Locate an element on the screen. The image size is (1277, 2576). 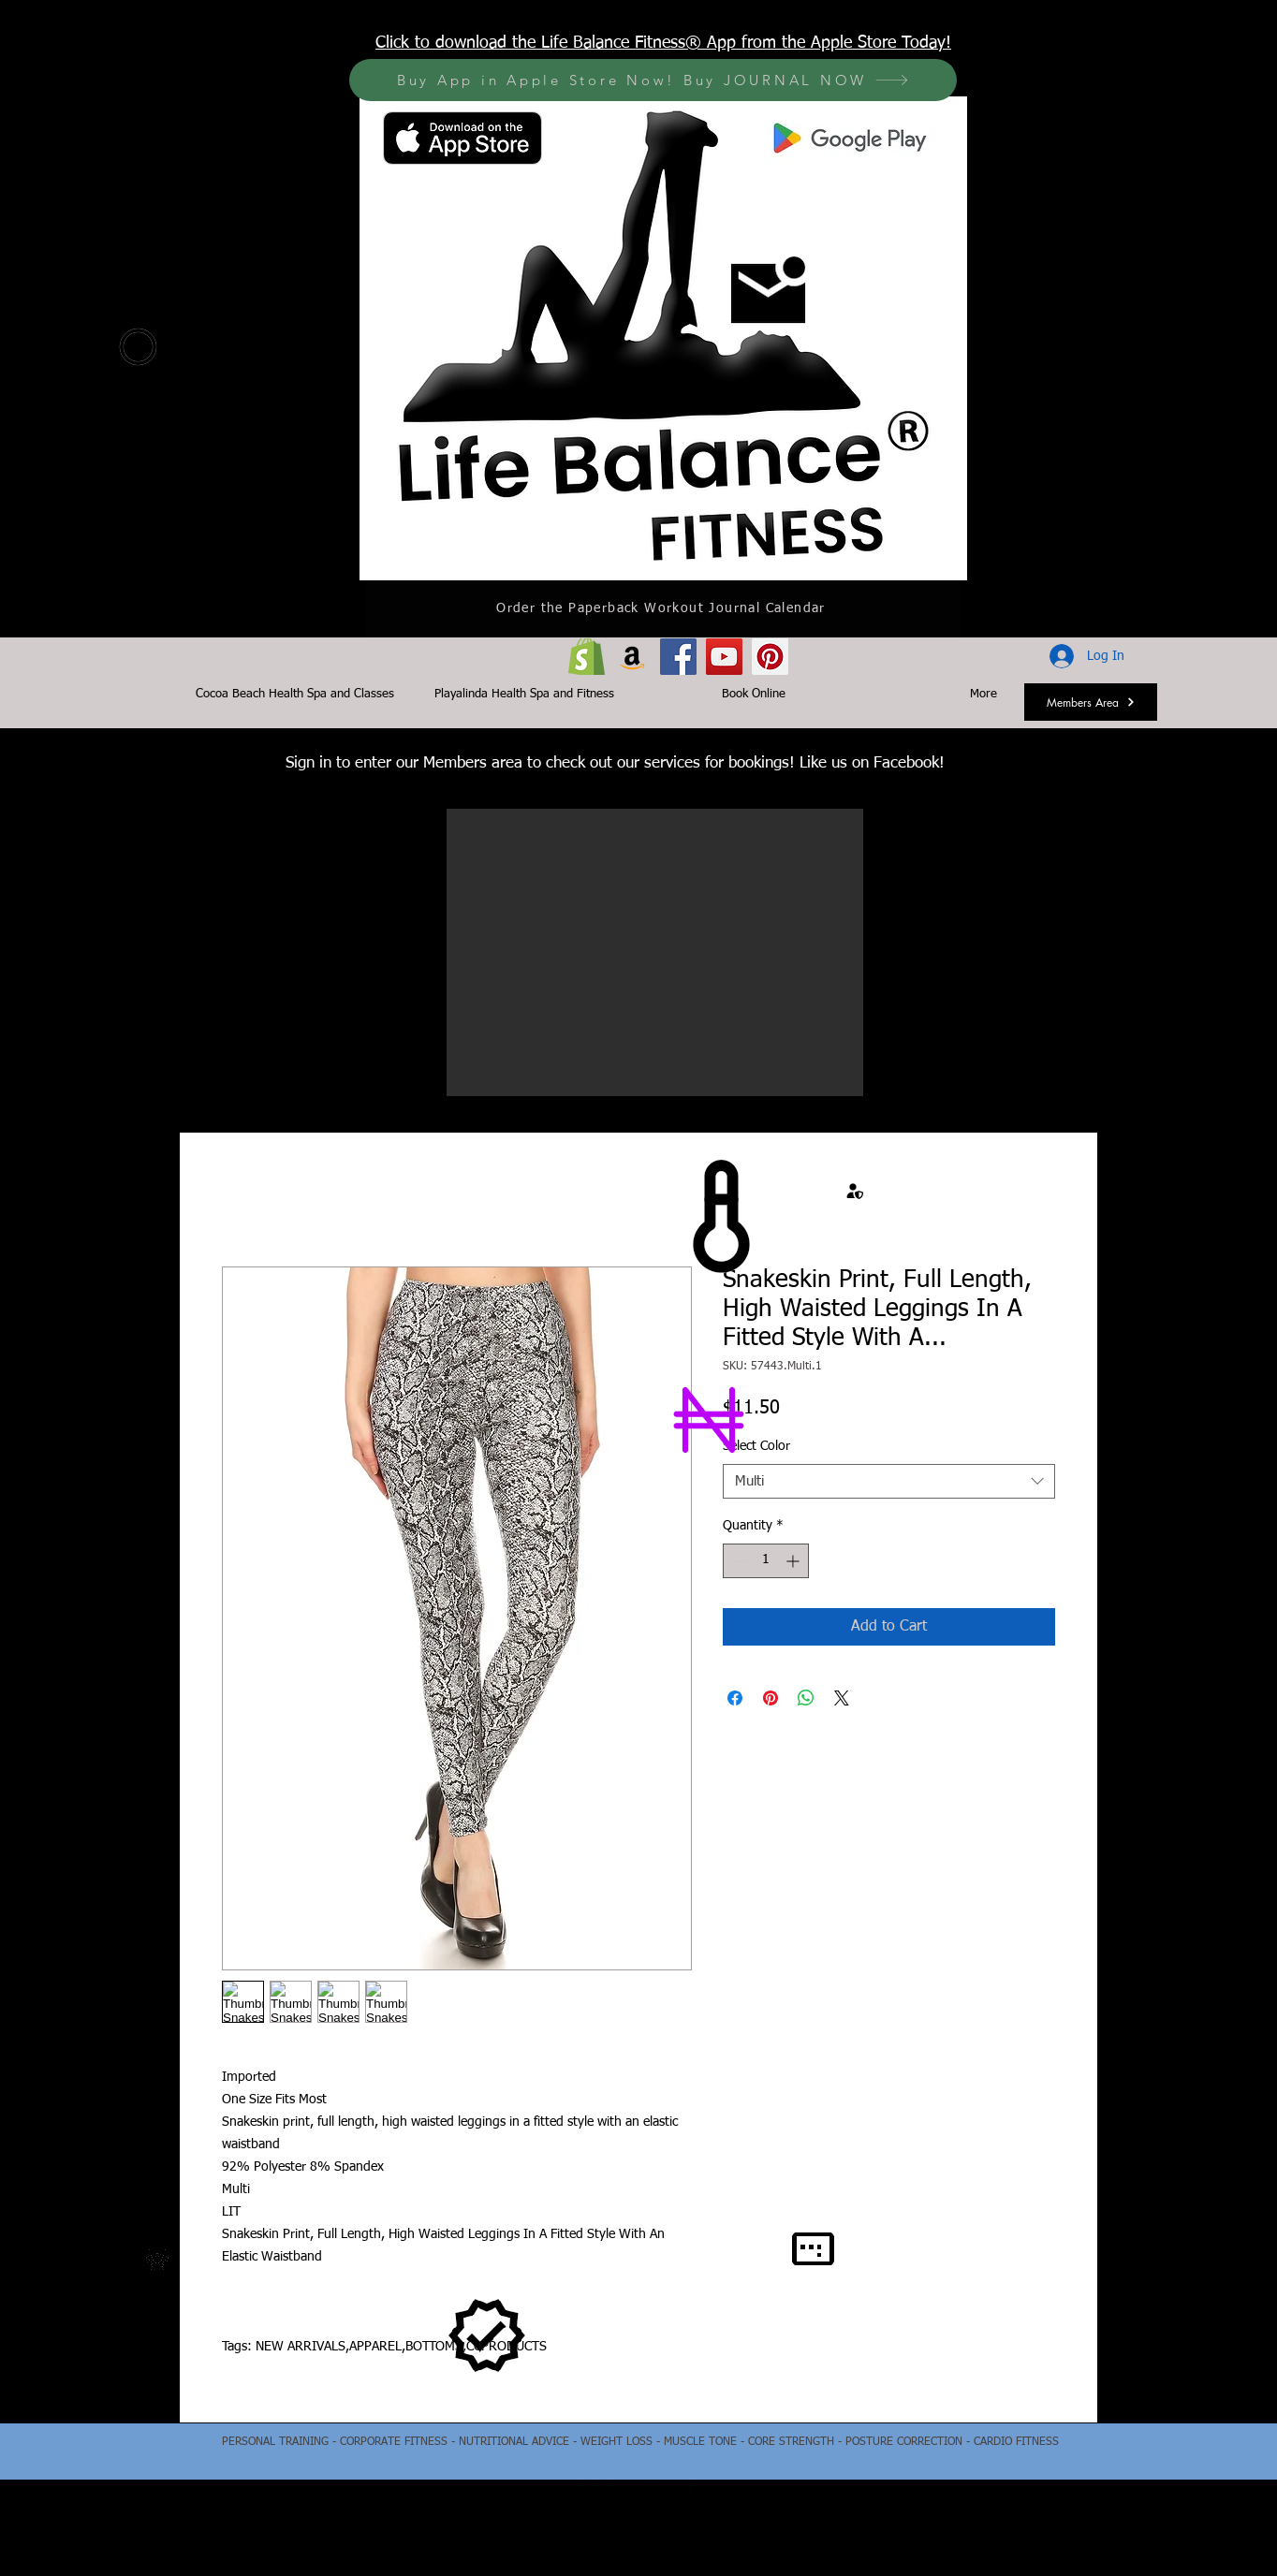
access user privacy and security settings is located at coordinates (855, 1191).